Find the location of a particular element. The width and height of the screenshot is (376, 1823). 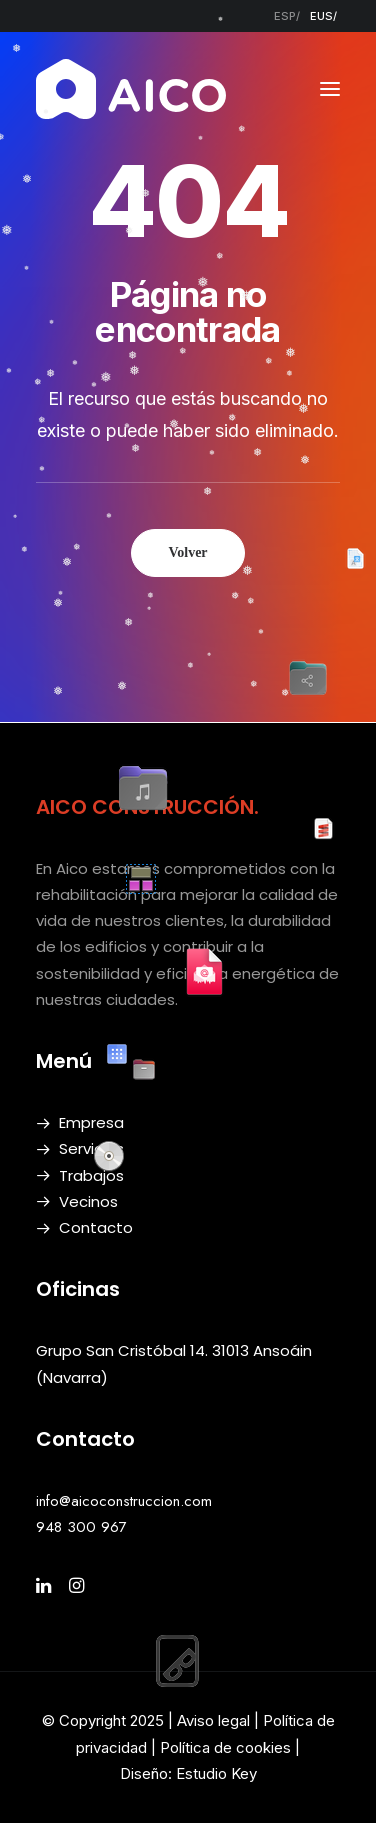

select all items in the current view is located at coordinates (141, 879).